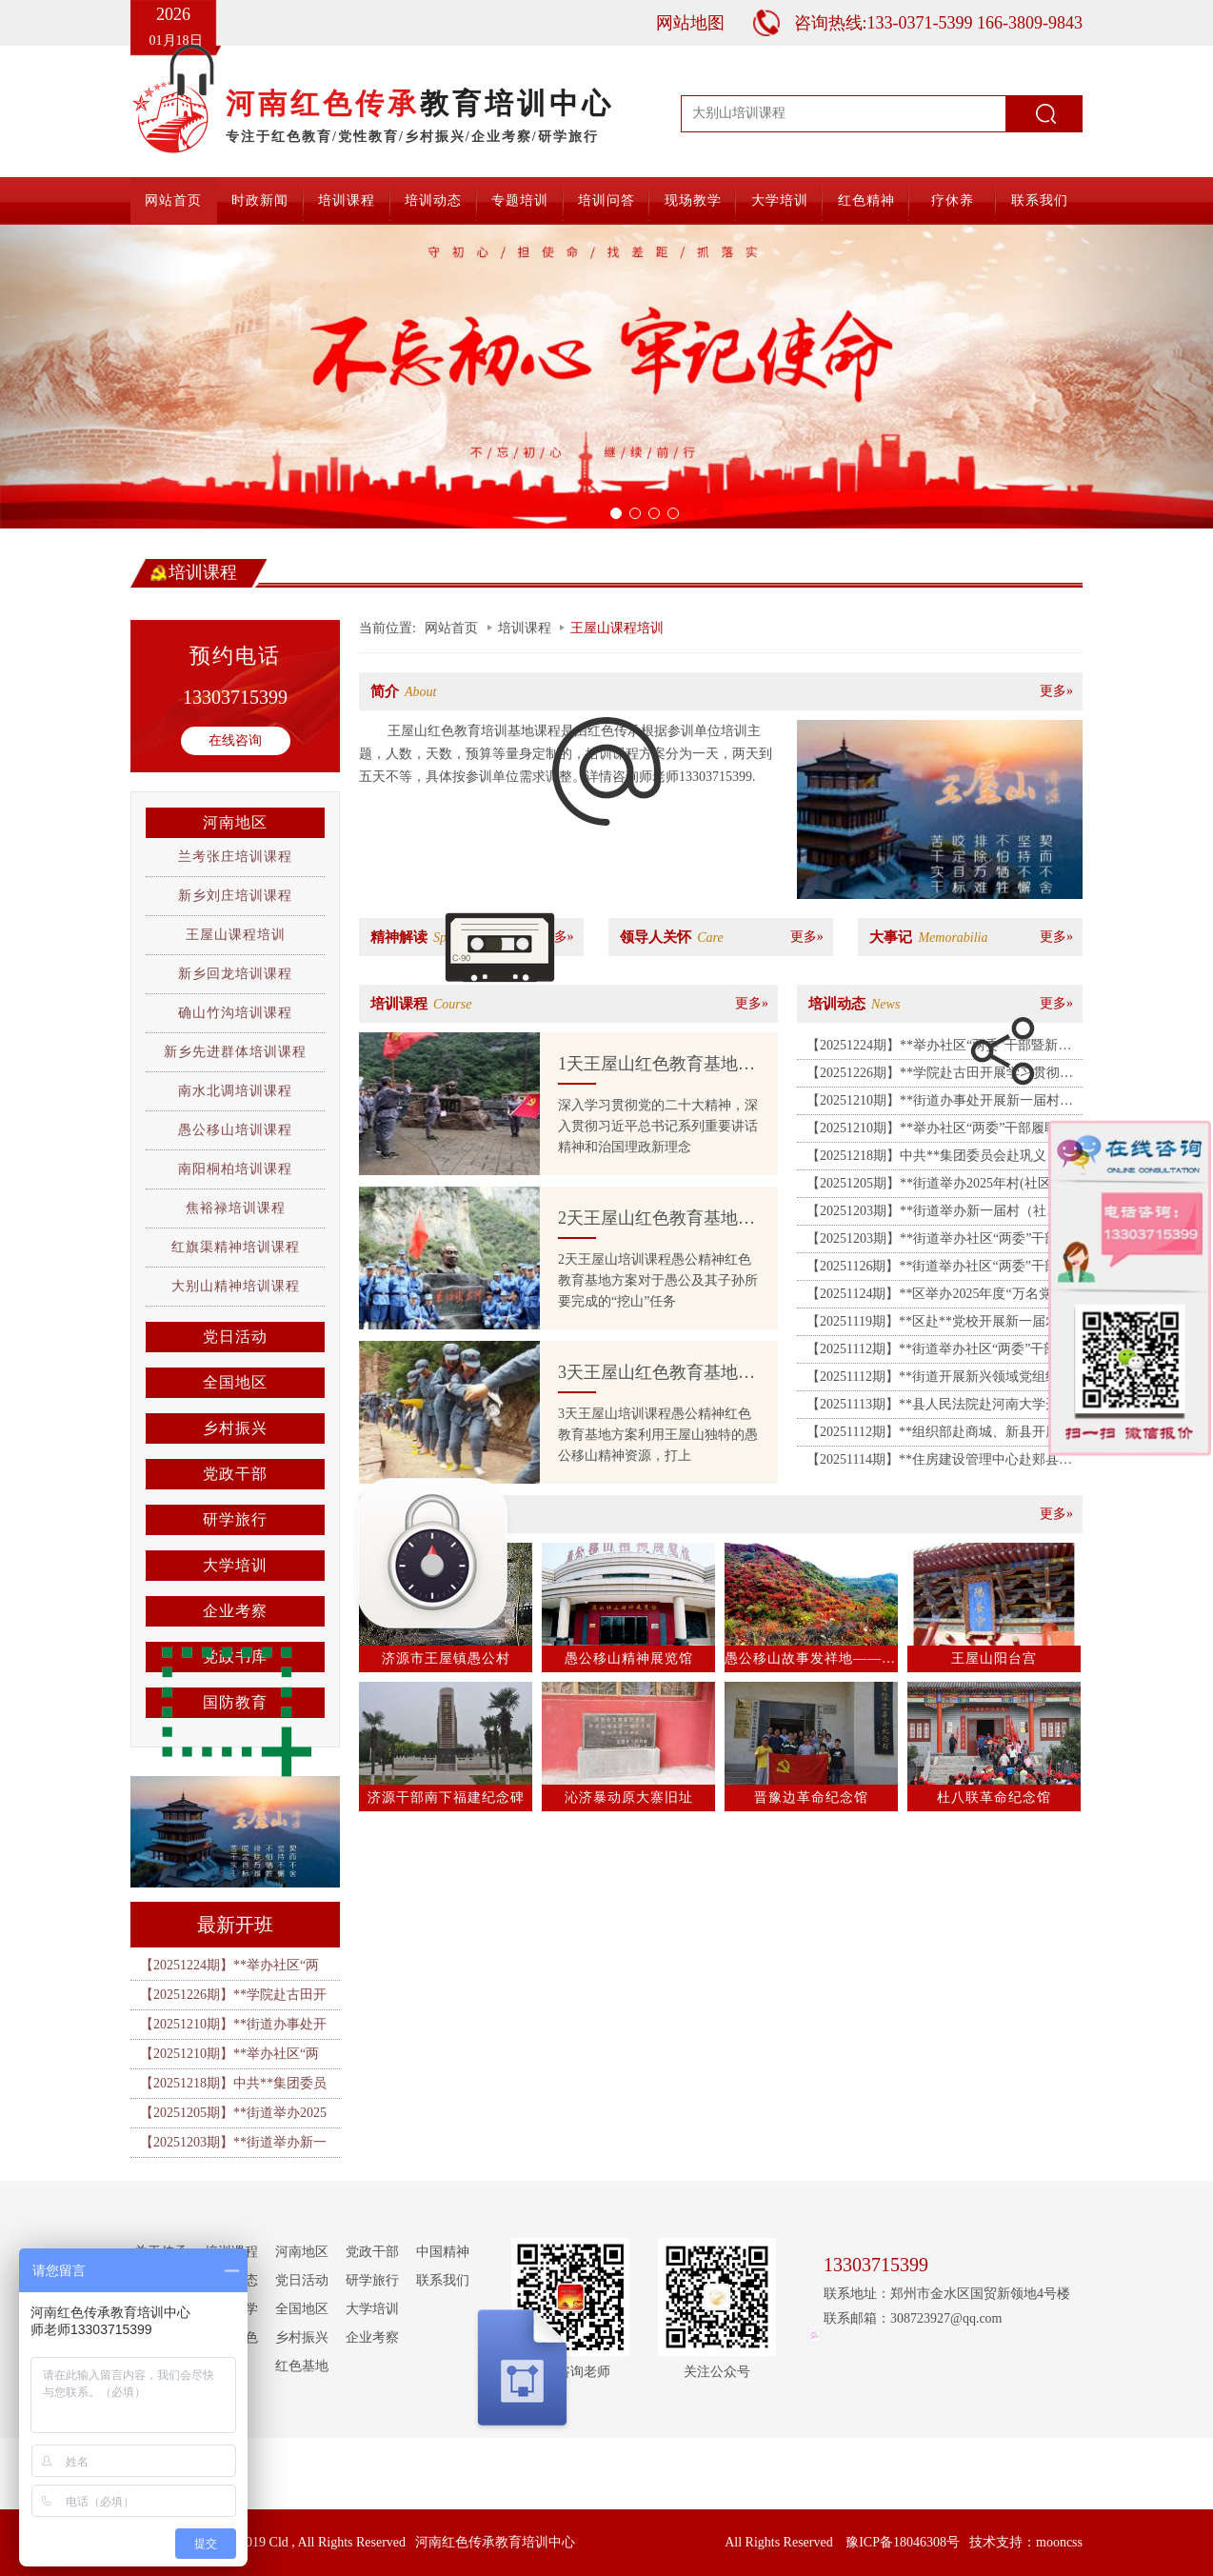 The width and height of the screenshot is (1213, 2576). I want to click on manage linked online accounts, so click(606, 771).